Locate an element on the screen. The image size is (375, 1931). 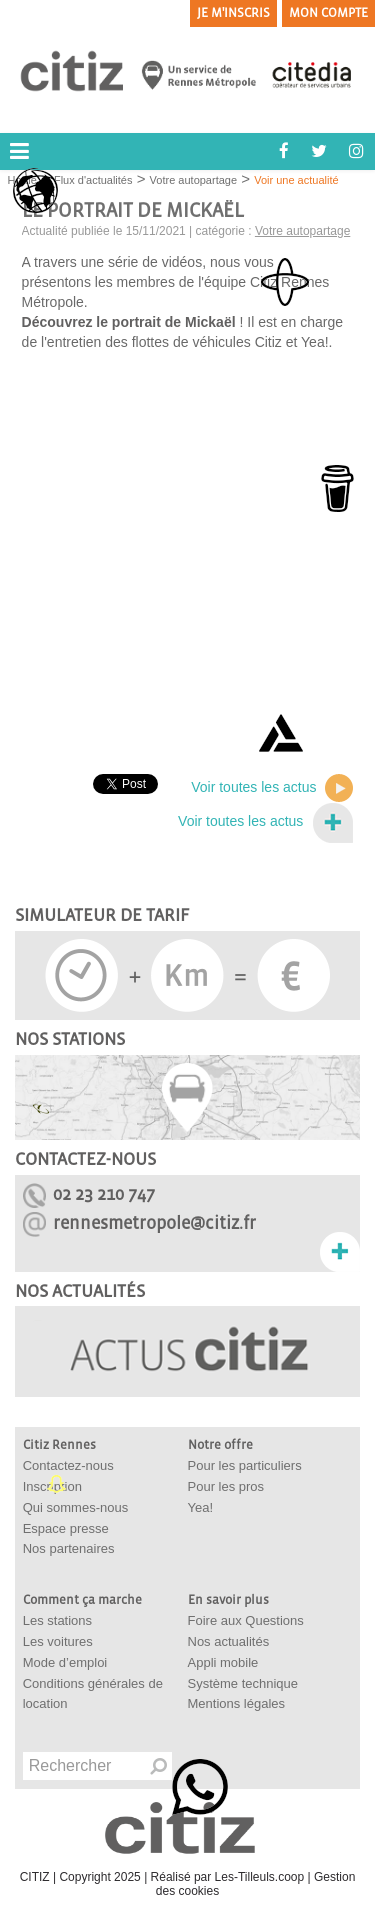
open snapchat is located at coordinates (56, 1483).